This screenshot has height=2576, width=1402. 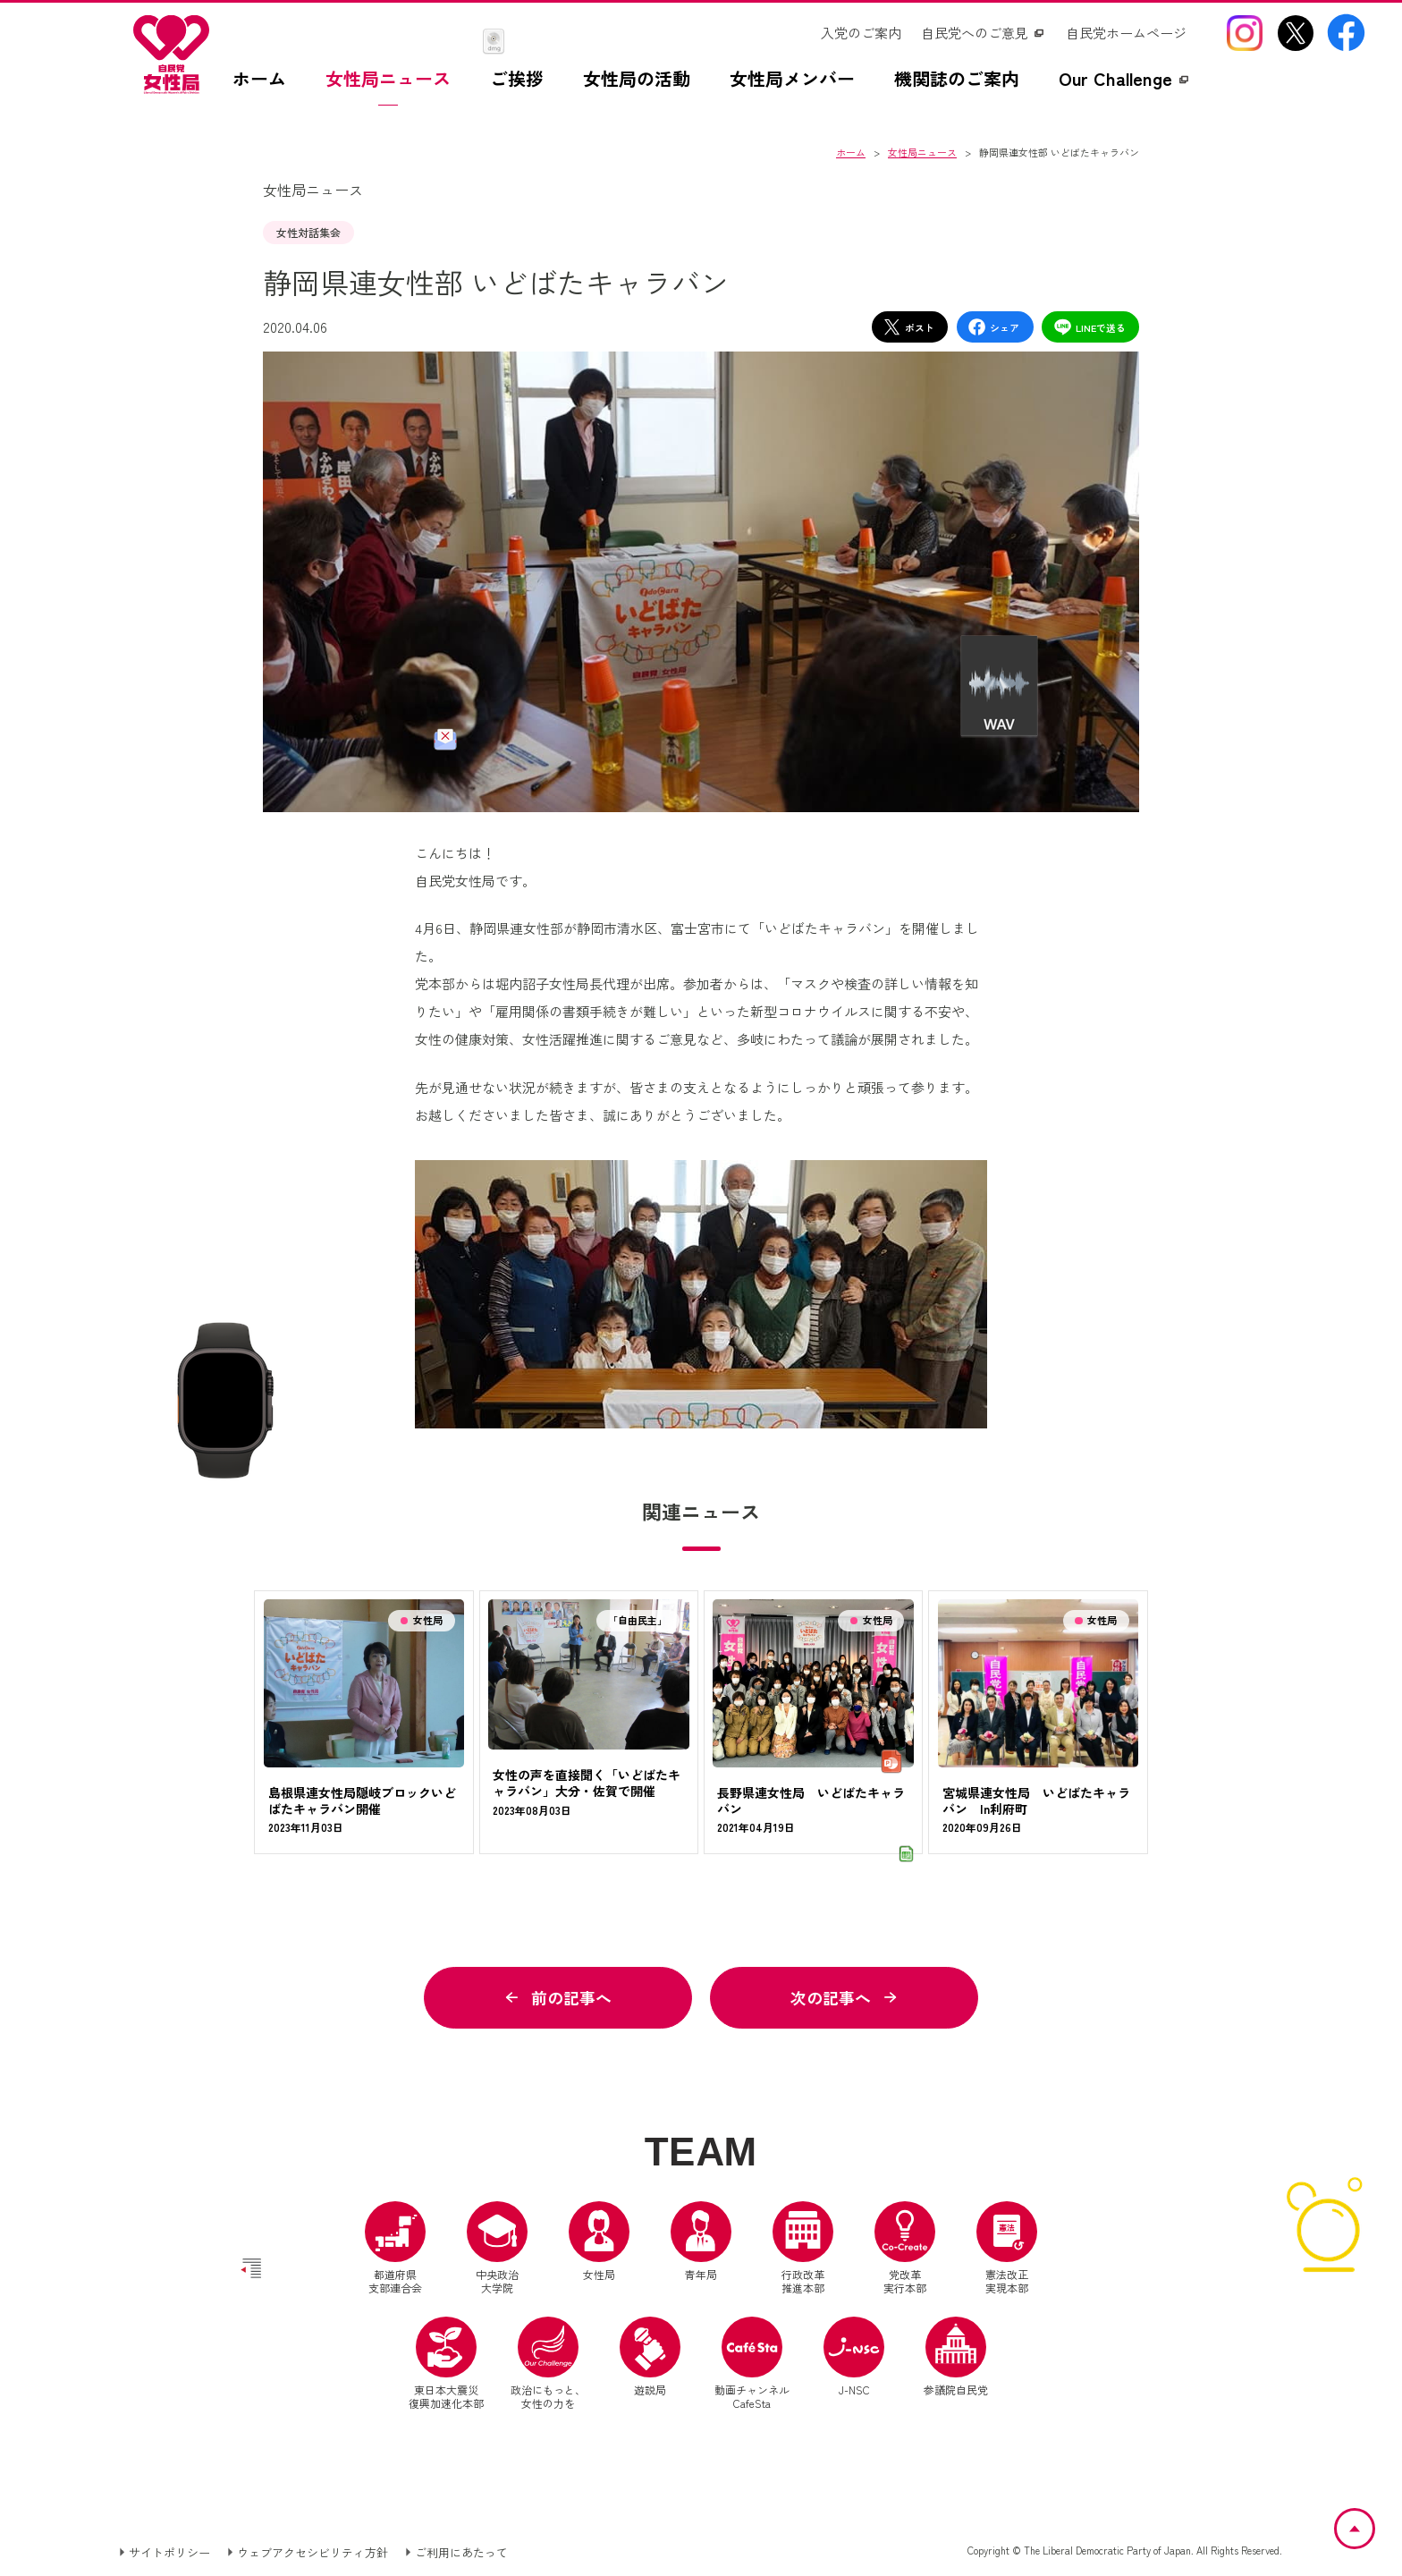 I want to click on a powerpoint presentation file, so click(x=891, y=1761).